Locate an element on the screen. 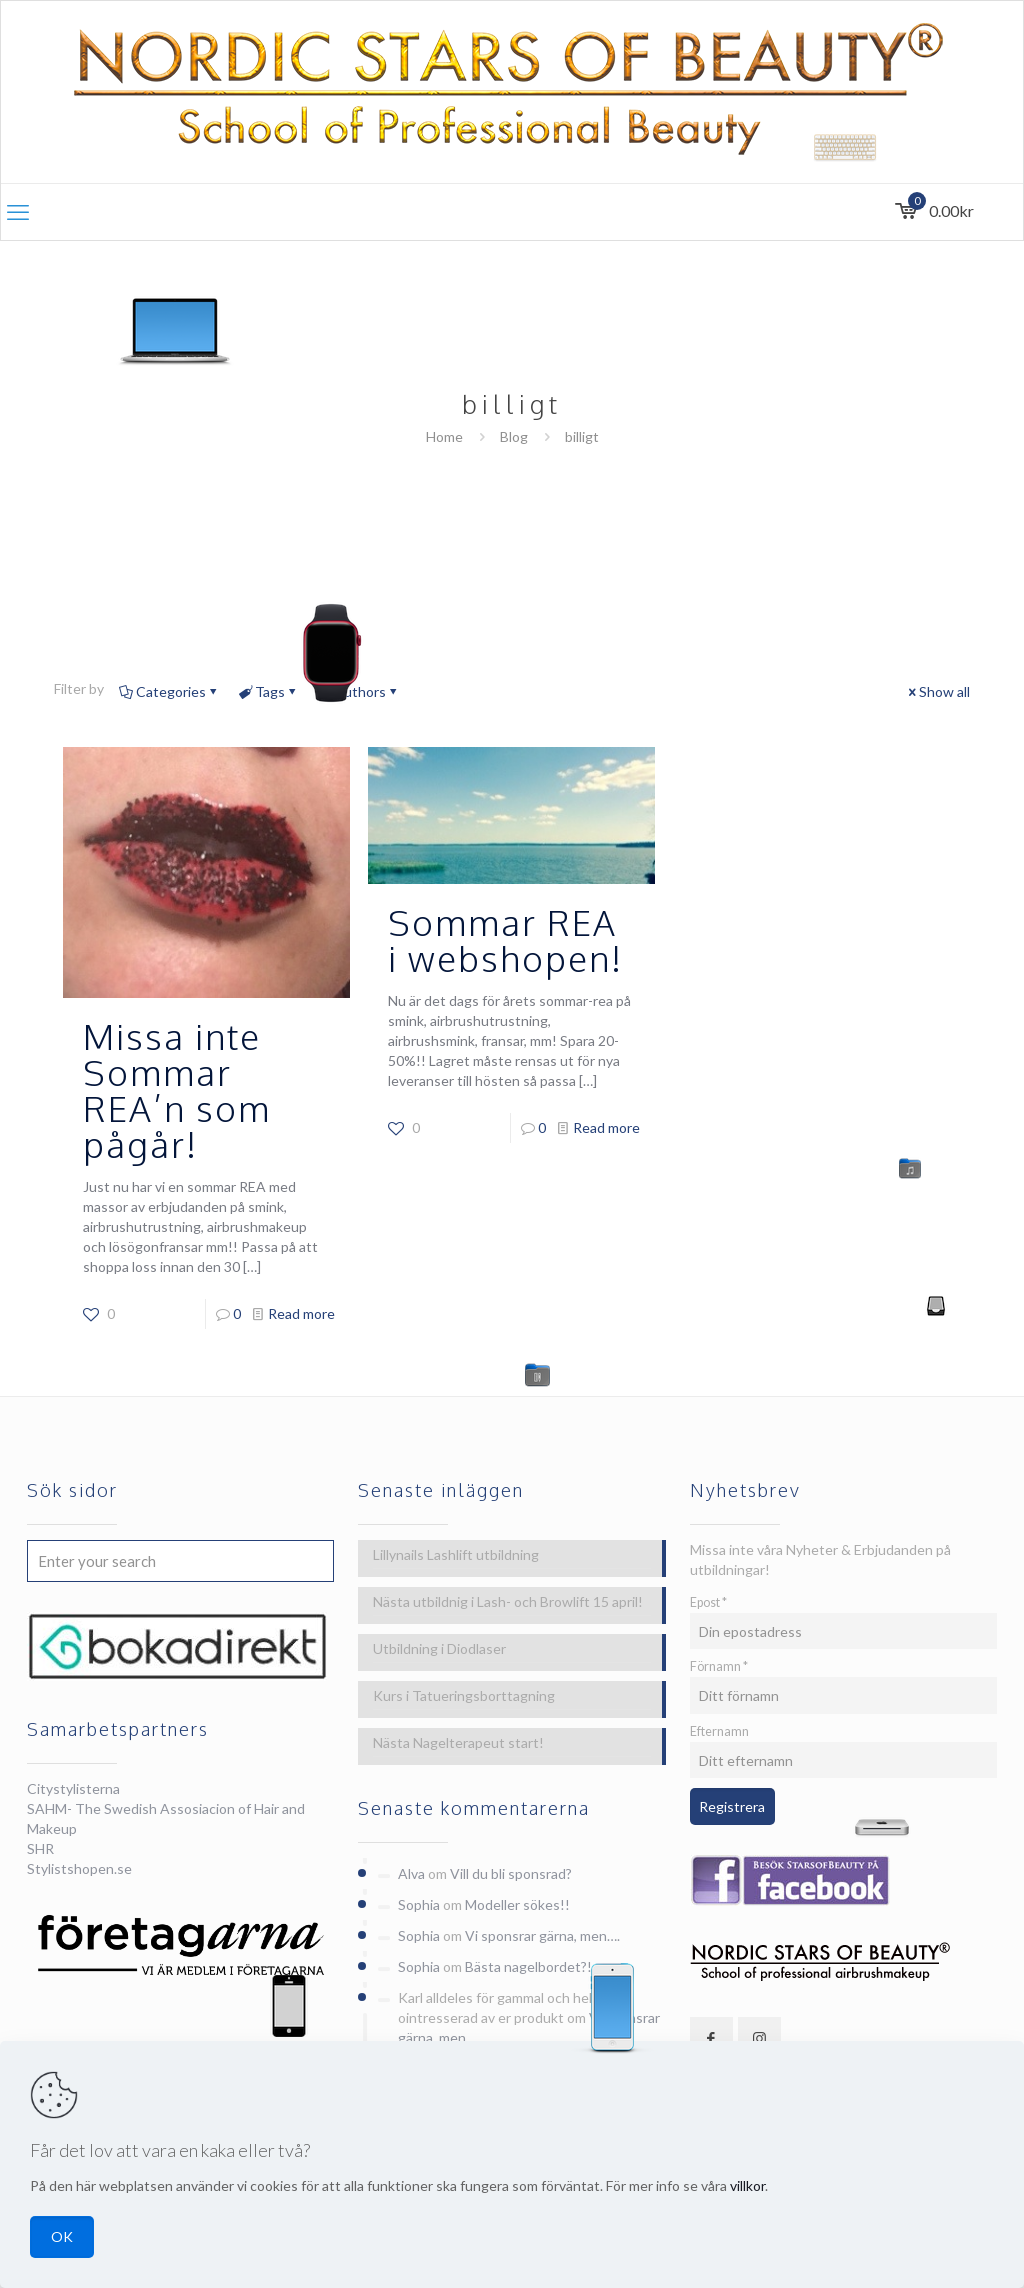  open templates folder is located at coordinates (537, 1374).